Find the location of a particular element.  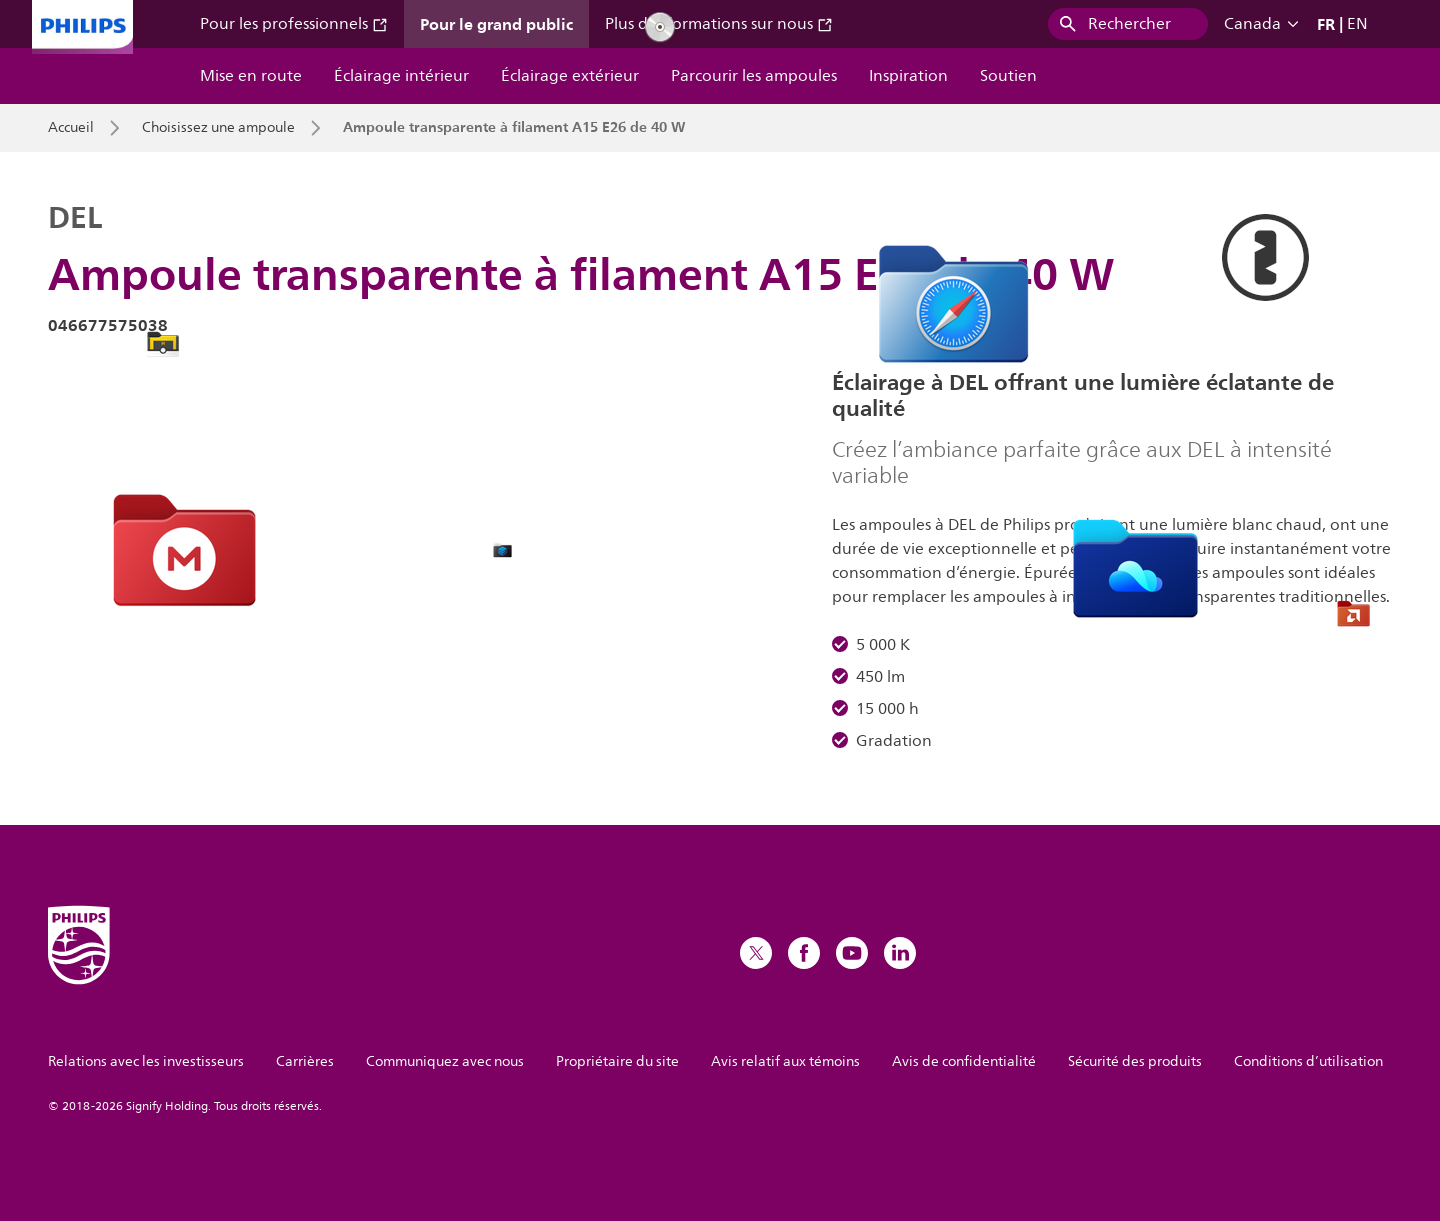

open sequelize project folder is located at coordinates (502, 550).